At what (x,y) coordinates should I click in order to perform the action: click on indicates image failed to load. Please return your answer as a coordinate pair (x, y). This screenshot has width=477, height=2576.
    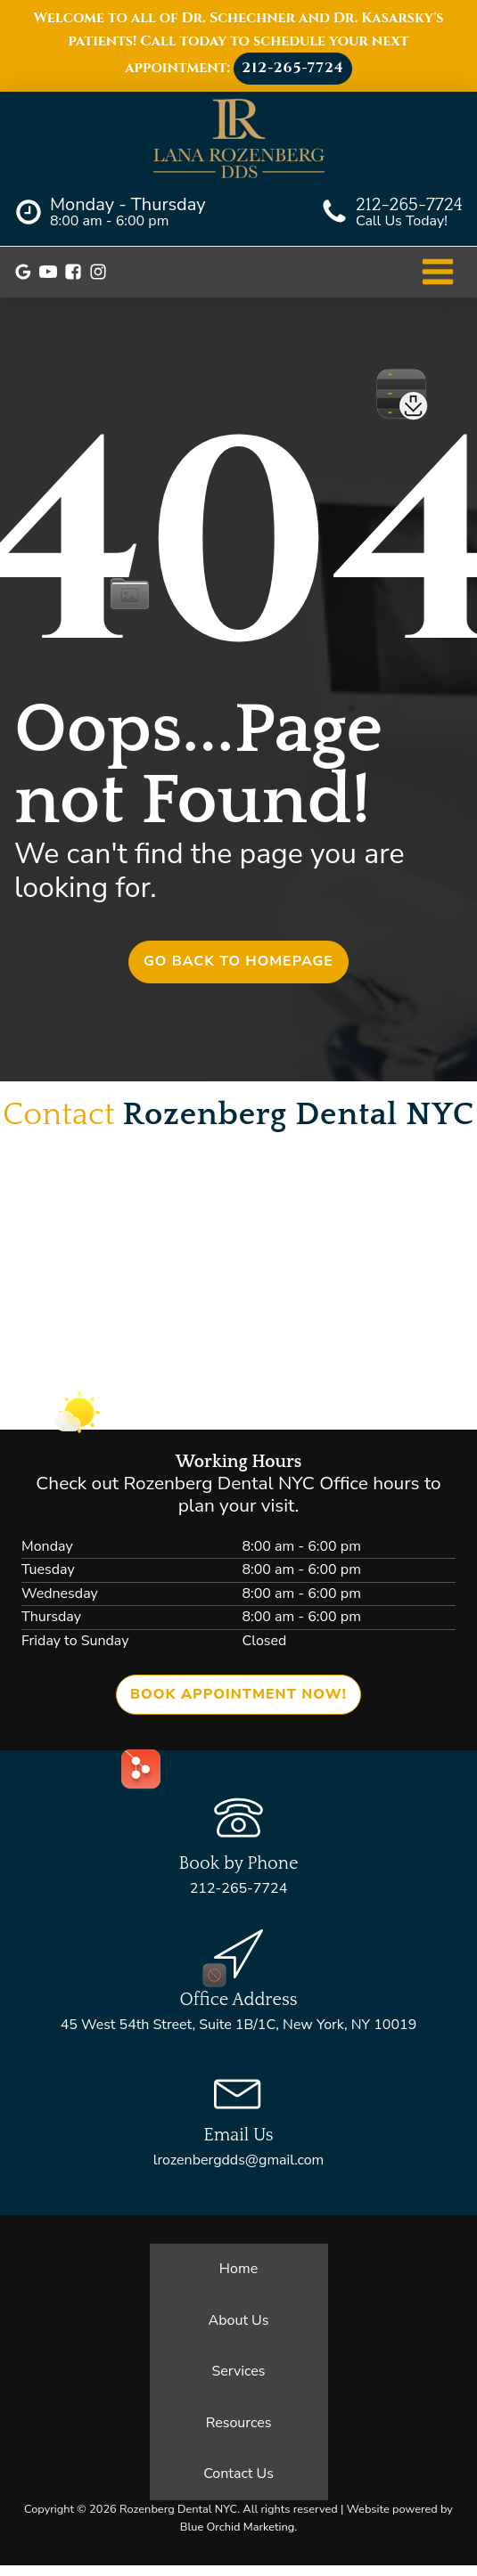
    Looking at the image, I should click on (214, 1975).